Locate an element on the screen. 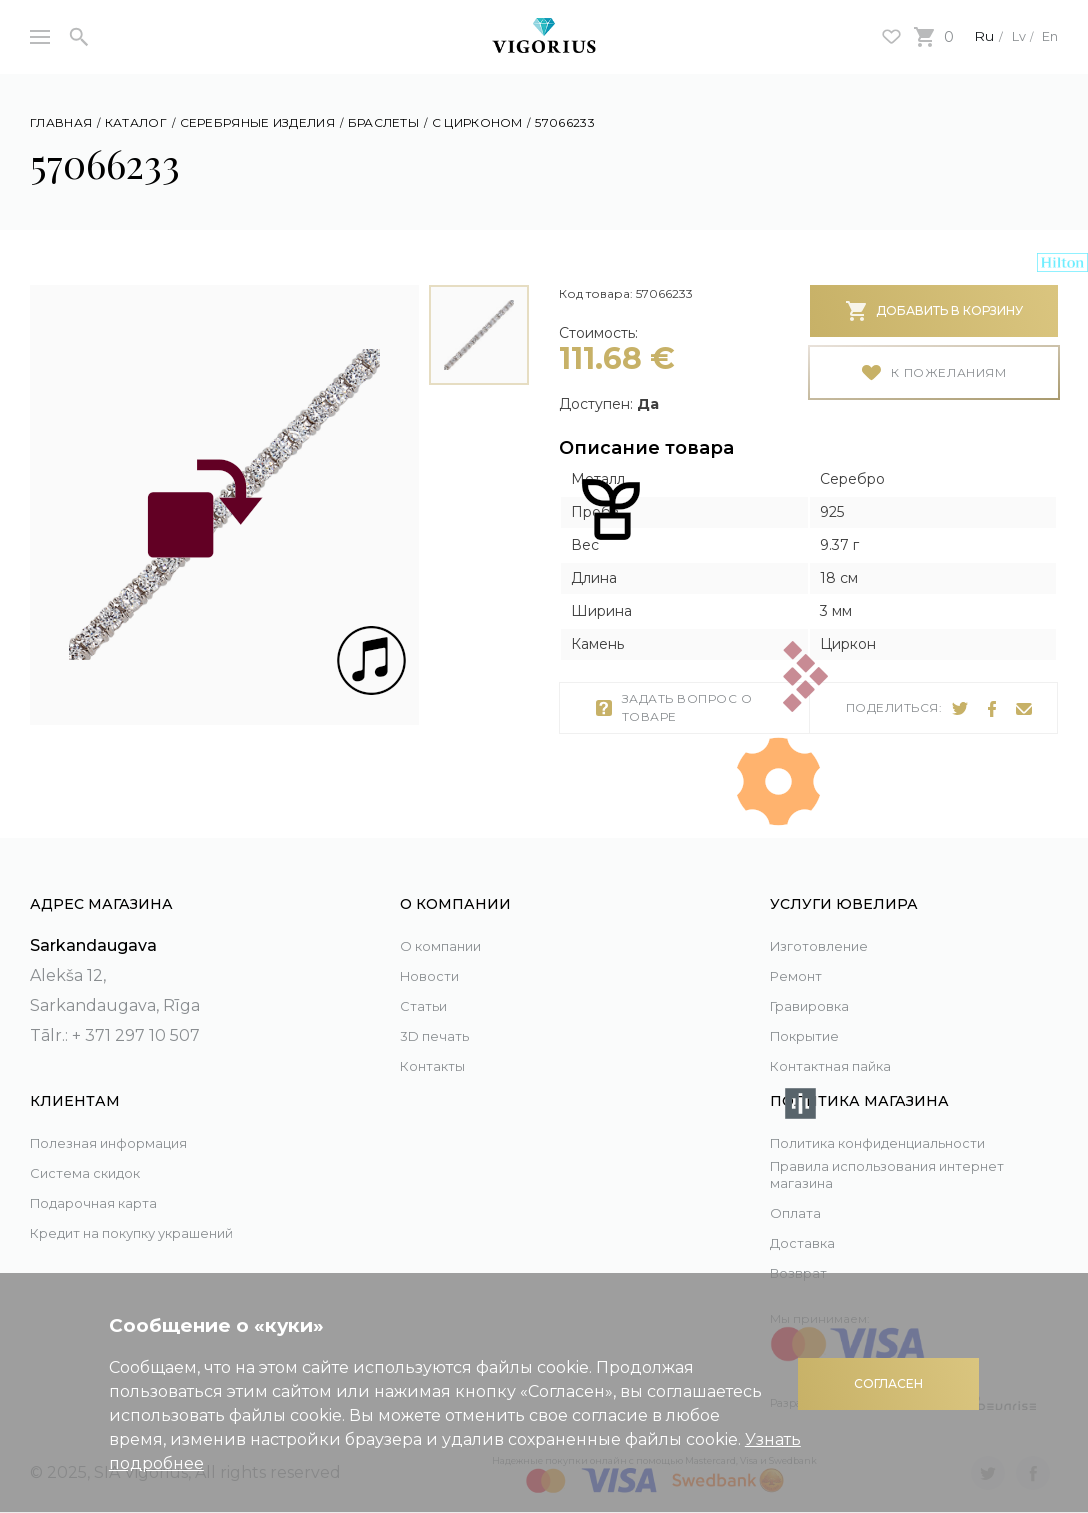  rotate element clockwise is located at coordinates (202, 508).